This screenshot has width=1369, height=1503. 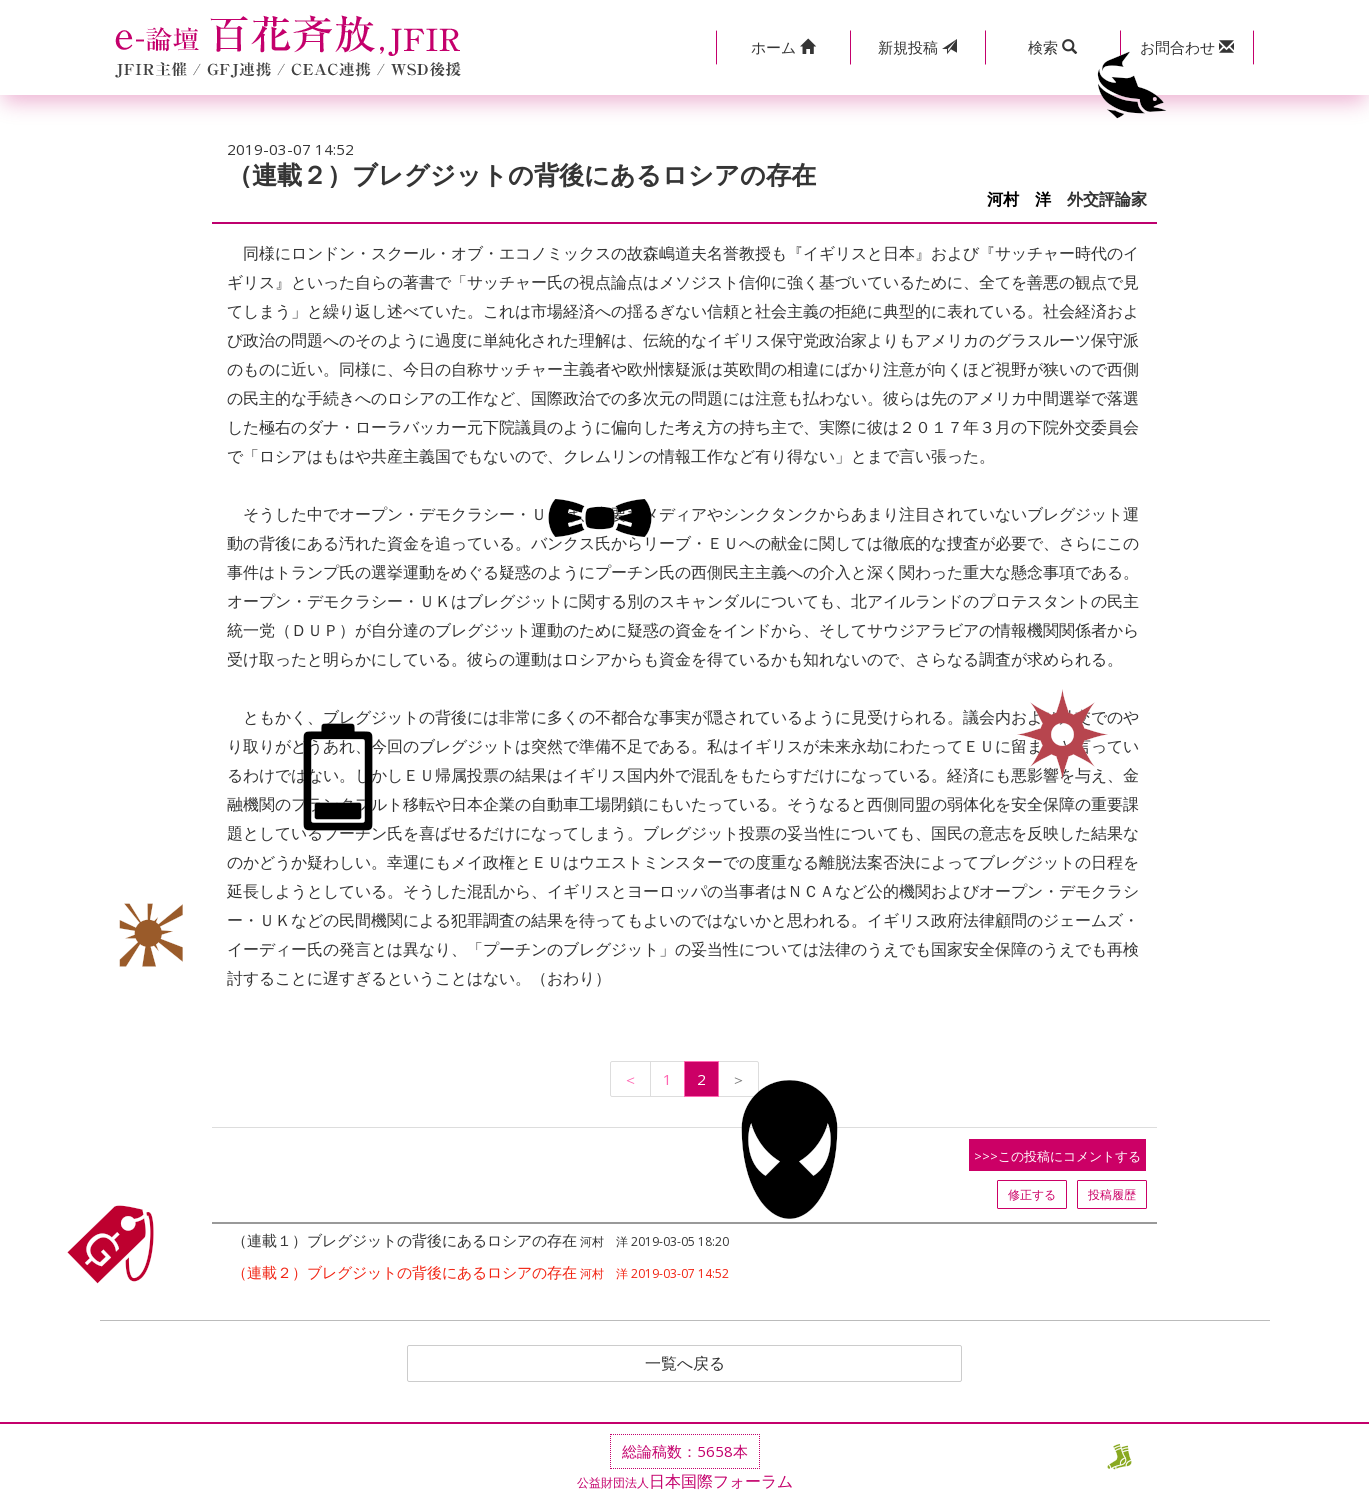 I want to click on select salmon as an ingredient, so click(x=1132, y=85).